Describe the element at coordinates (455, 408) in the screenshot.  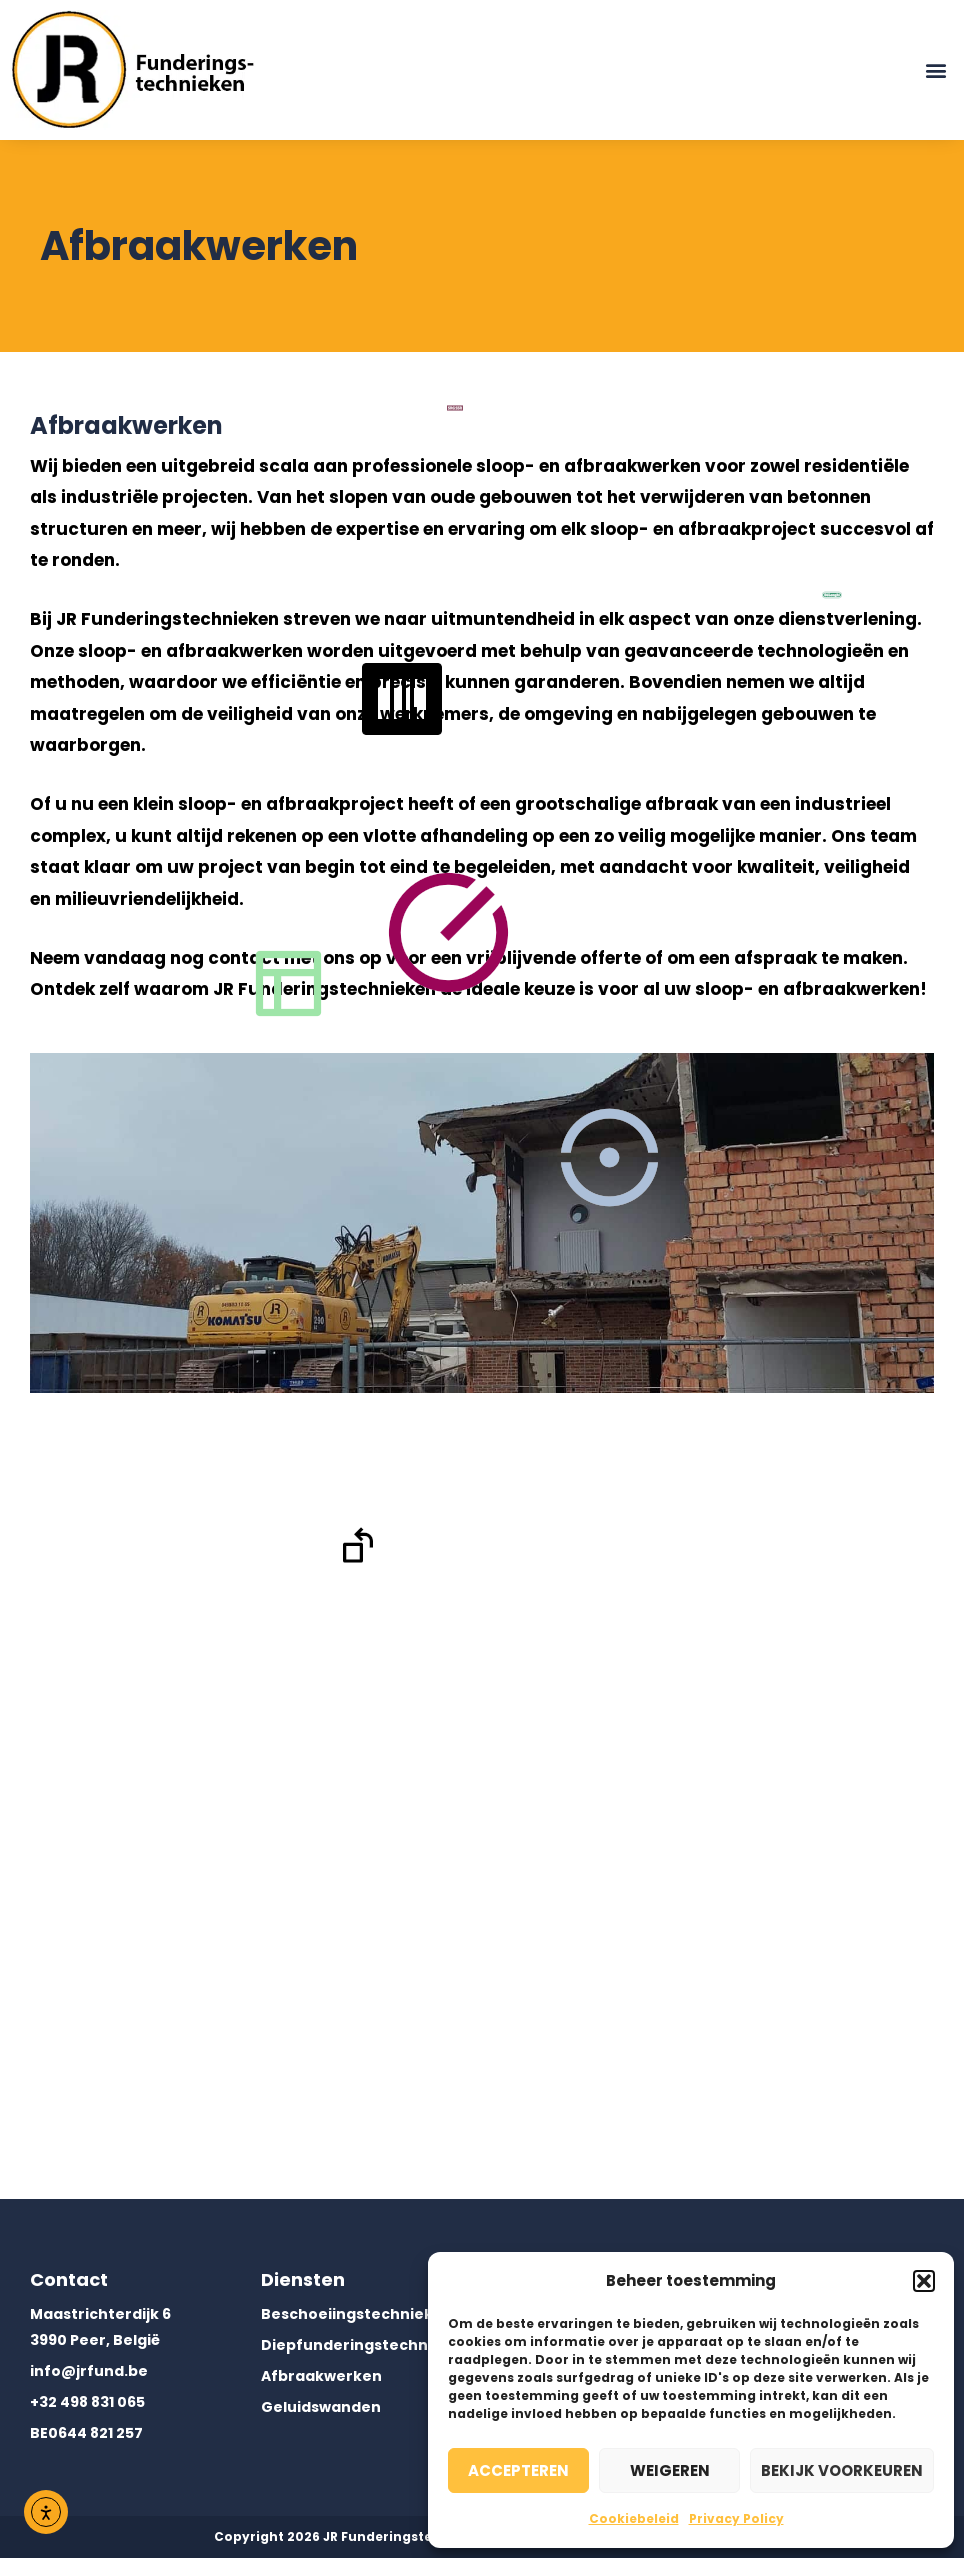
I see `SRG SSR Swiss broadcasting company logo` at that location.